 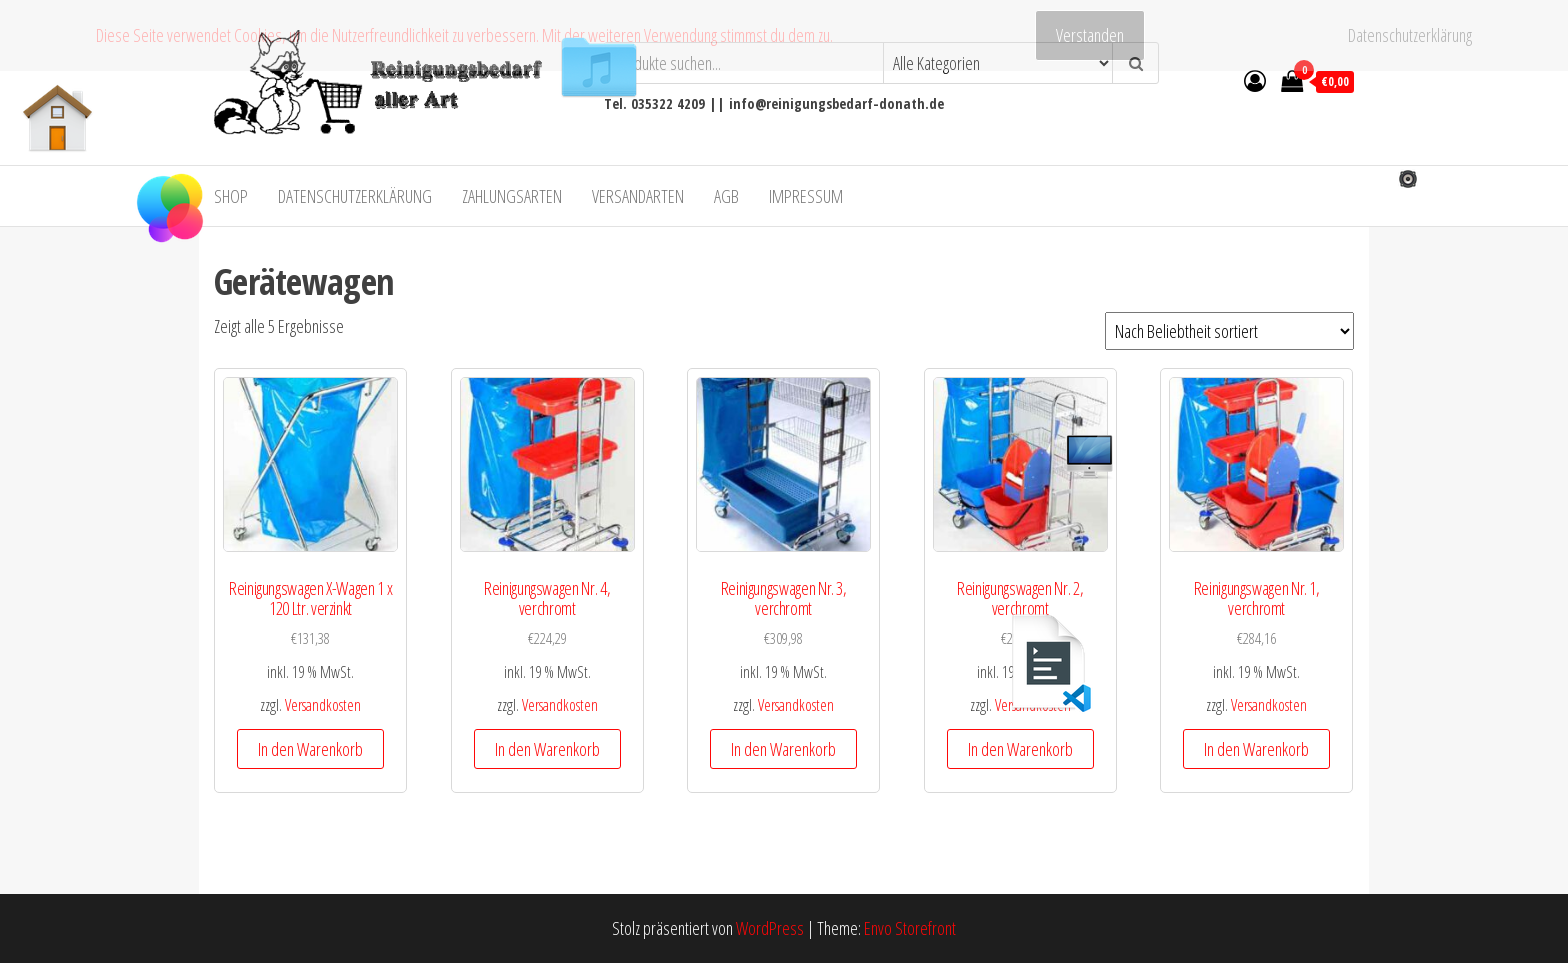 What do you see at coordinates (1089, 451) in the screenshot?
I see `represents this mac in system preferences or network settings` at bounding box center [1089, 451].